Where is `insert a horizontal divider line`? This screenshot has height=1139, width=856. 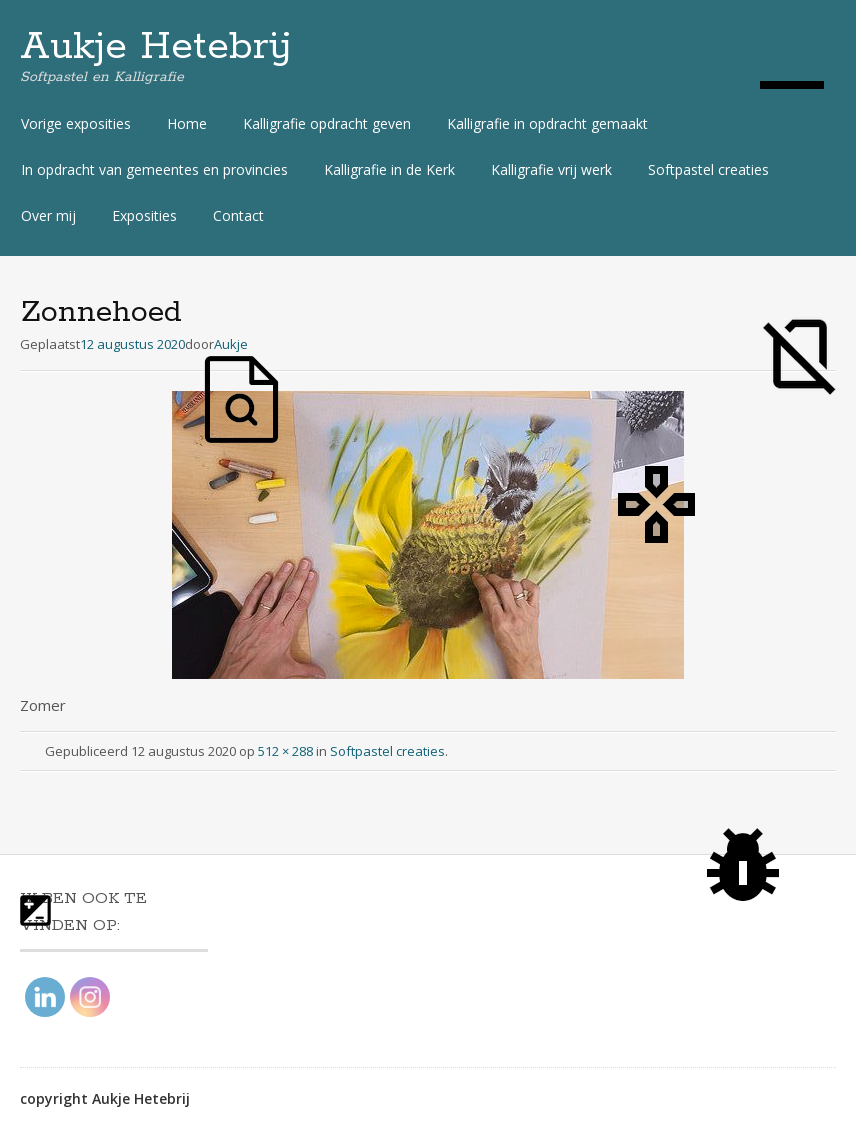 insert a horizontal divider line is located at coordinates (792, 85).